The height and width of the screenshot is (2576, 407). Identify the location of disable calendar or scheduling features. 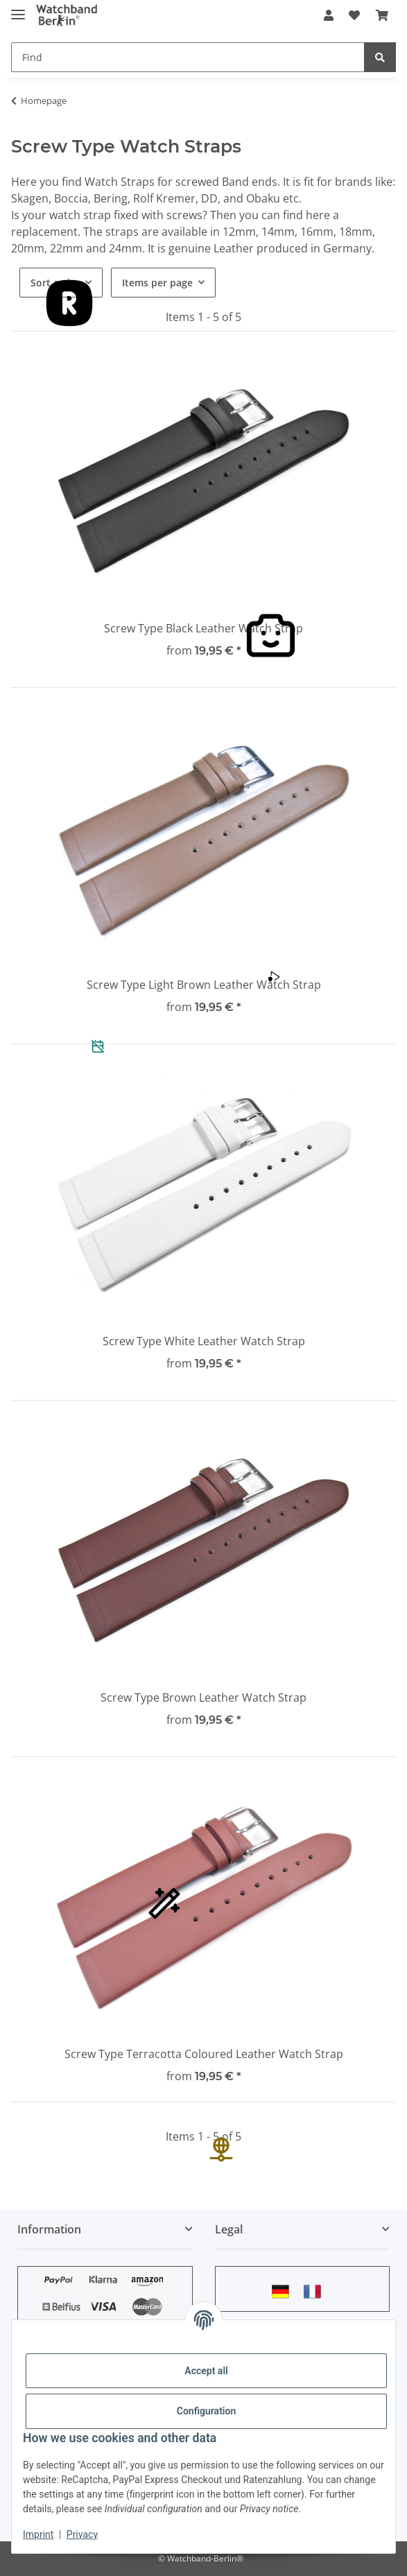
(98, 1046).